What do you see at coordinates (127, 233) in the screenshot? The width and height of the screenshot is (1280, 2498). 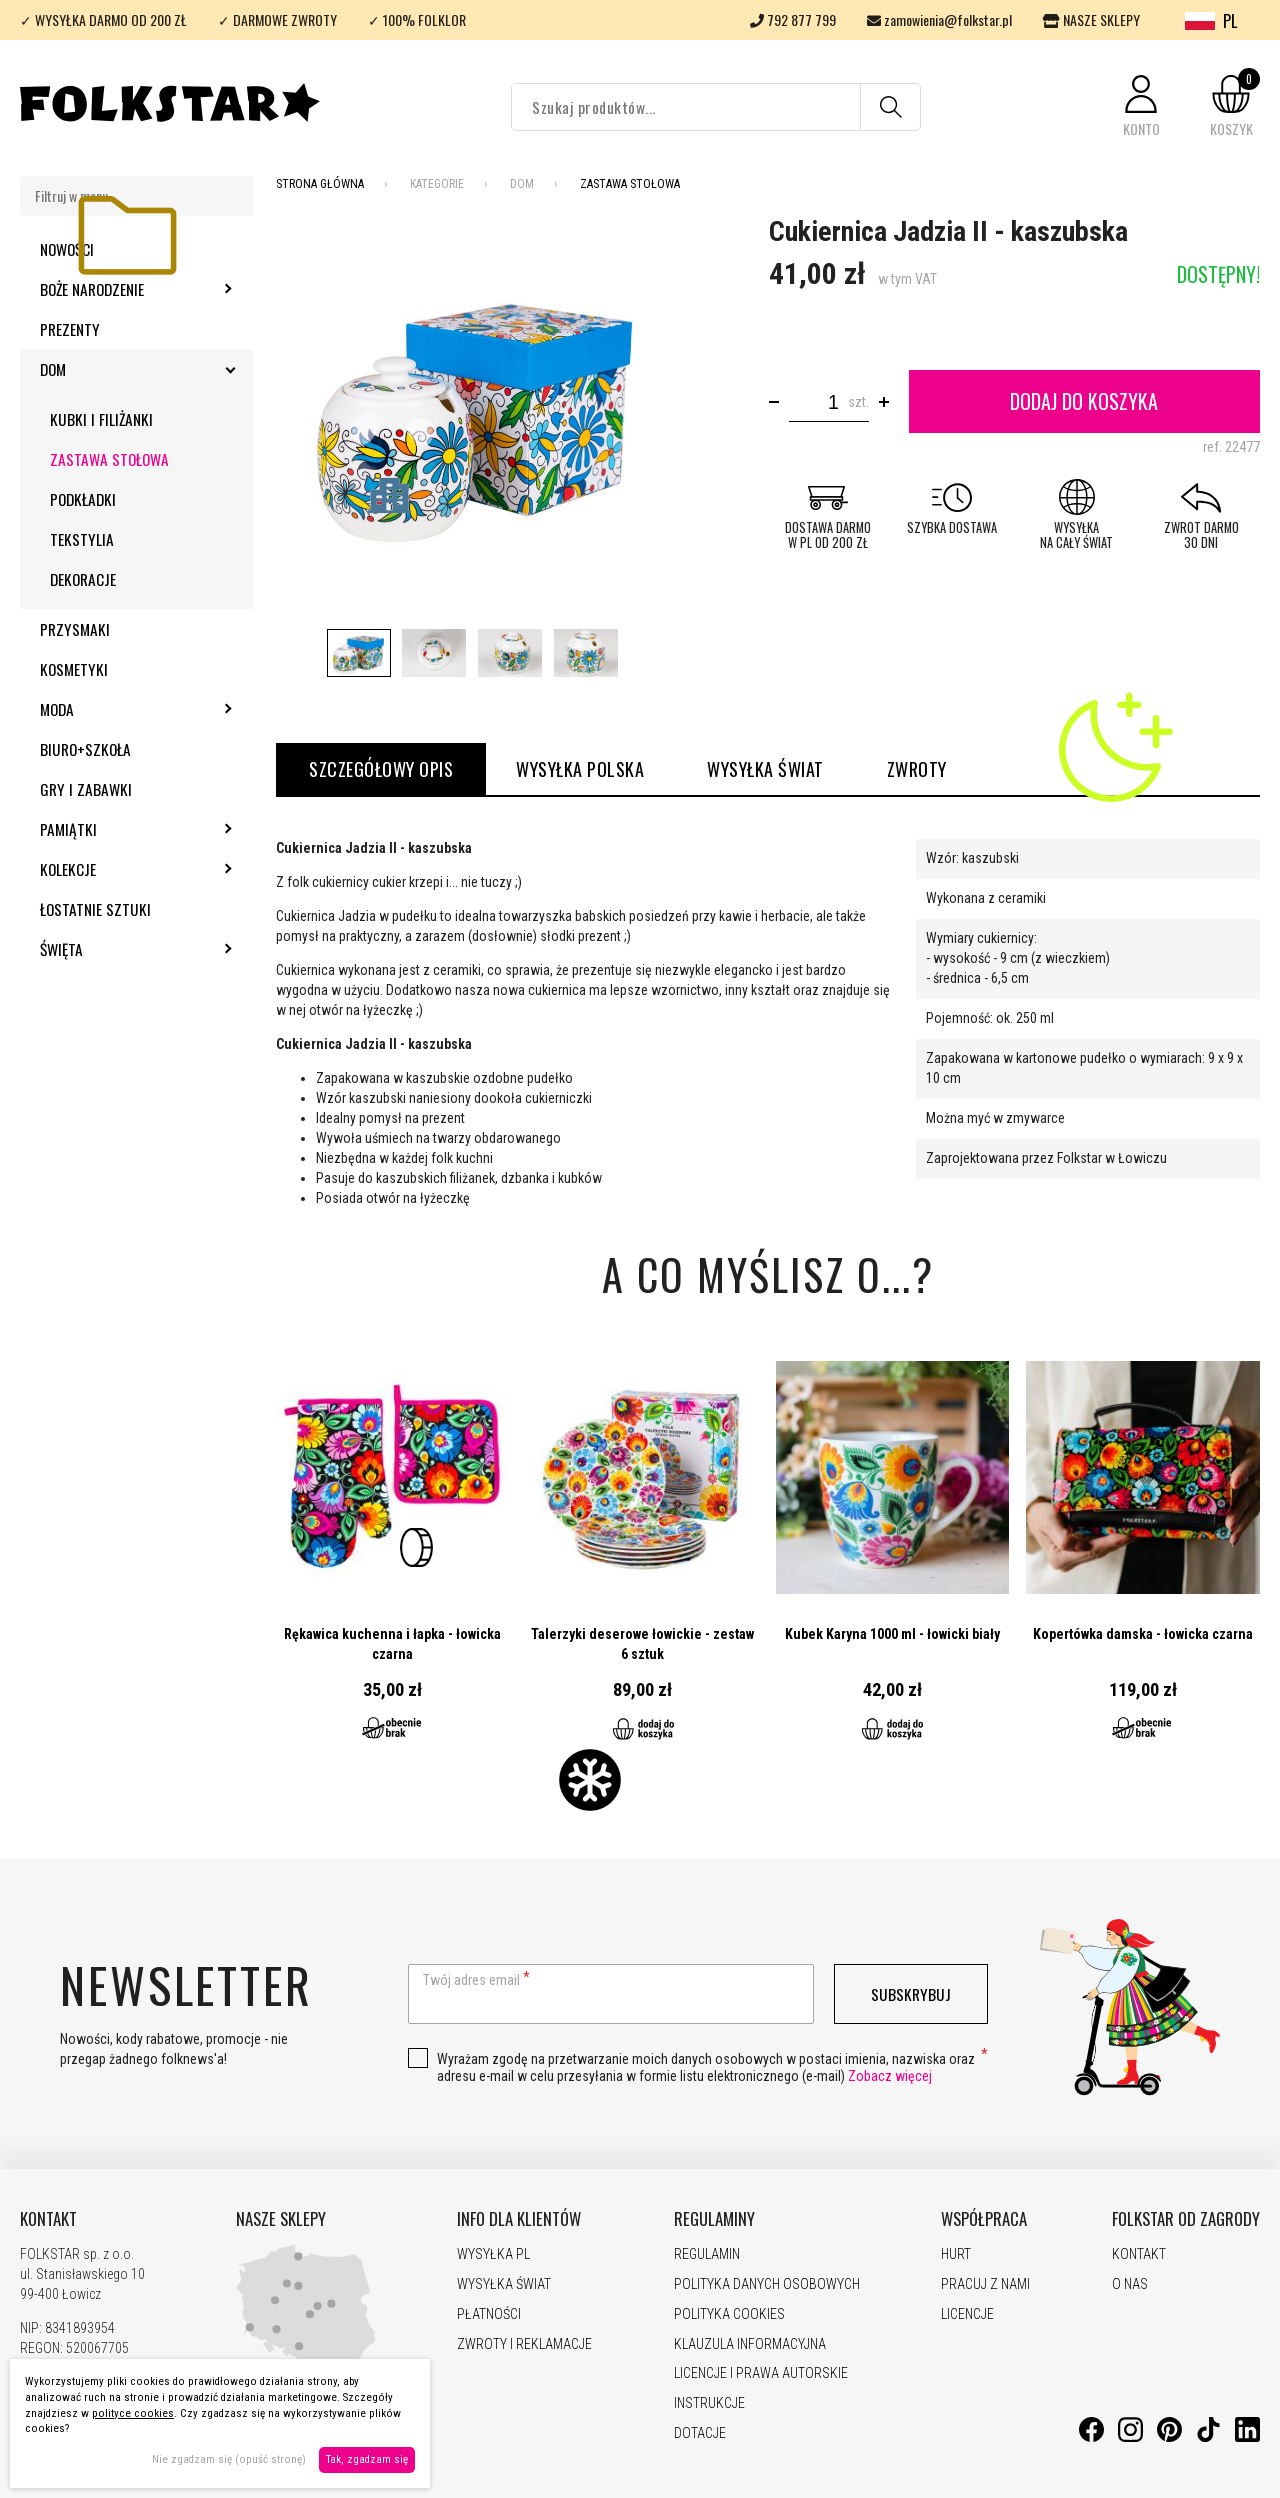 I see `access folder contents` at bounding box center [127, 233].